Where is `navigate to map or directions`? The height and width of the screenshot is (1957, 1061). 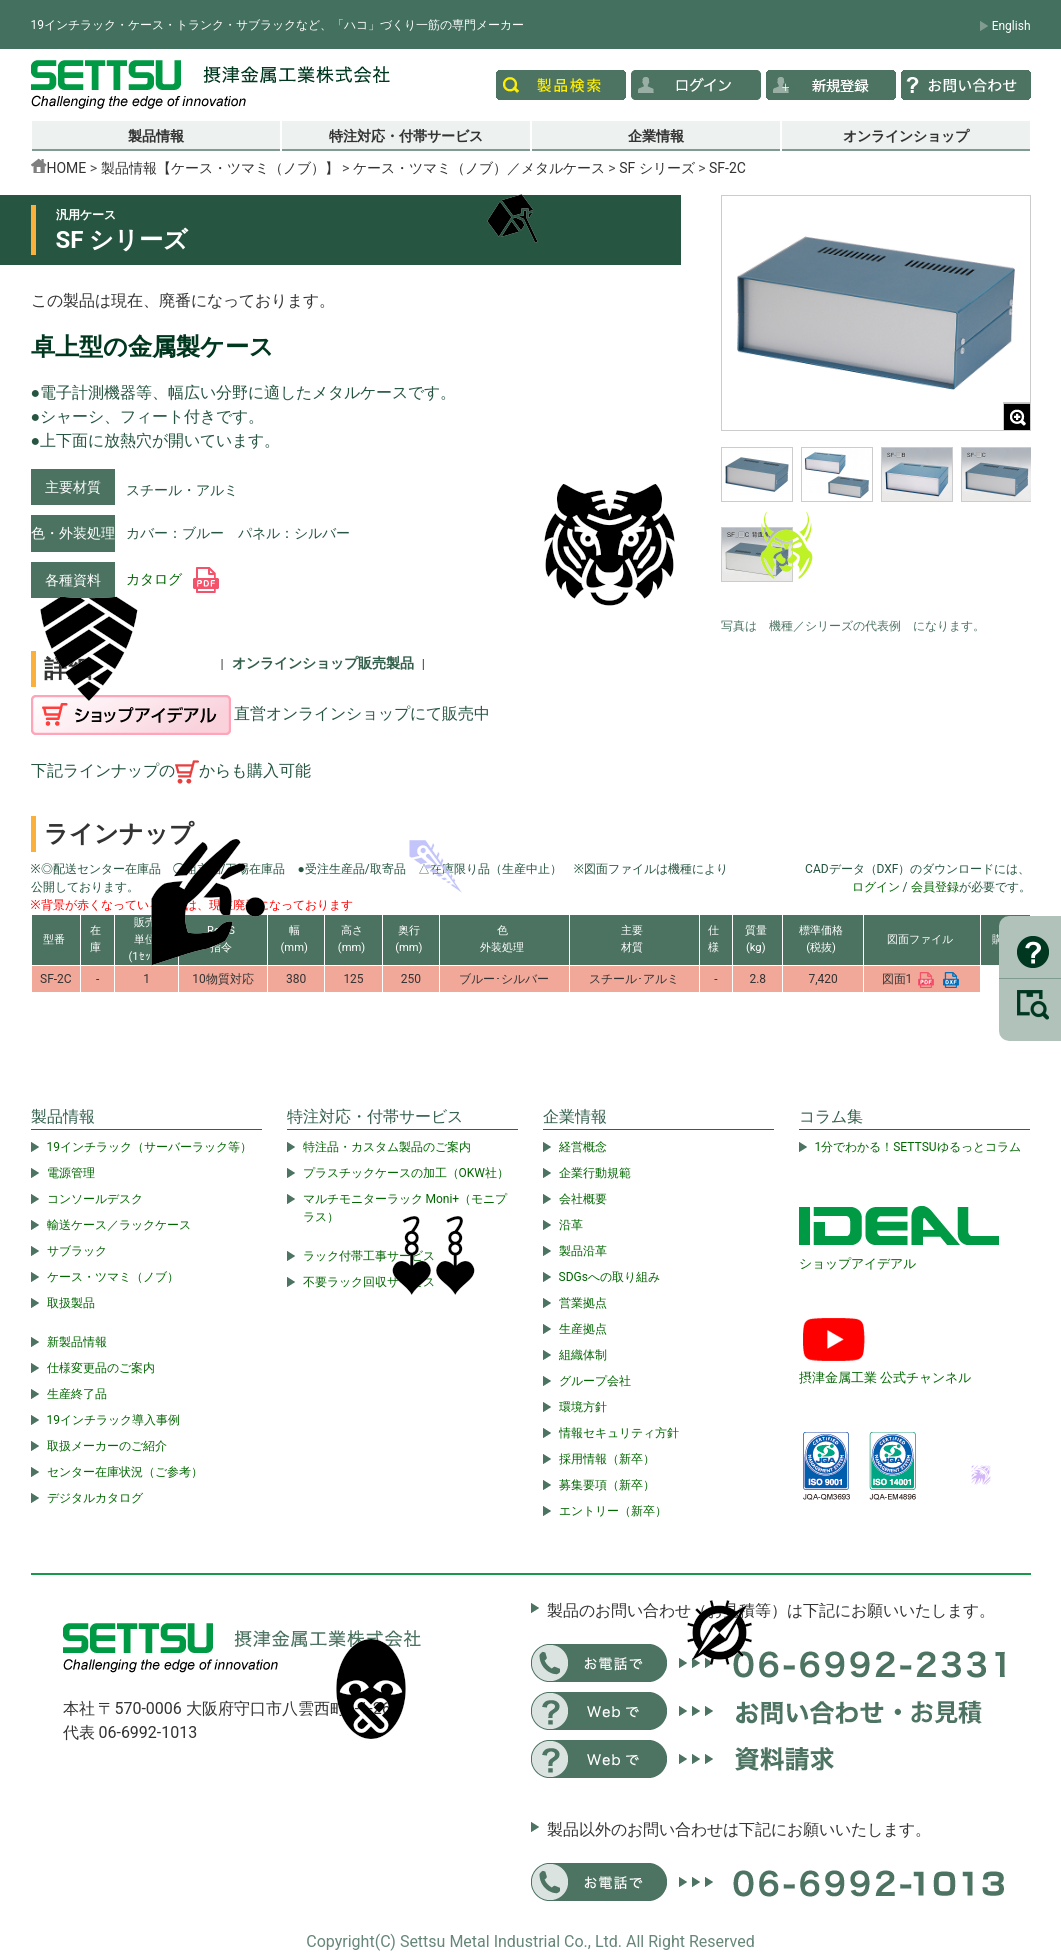
navigate to map or directions is located at coordinates (719, 1632).